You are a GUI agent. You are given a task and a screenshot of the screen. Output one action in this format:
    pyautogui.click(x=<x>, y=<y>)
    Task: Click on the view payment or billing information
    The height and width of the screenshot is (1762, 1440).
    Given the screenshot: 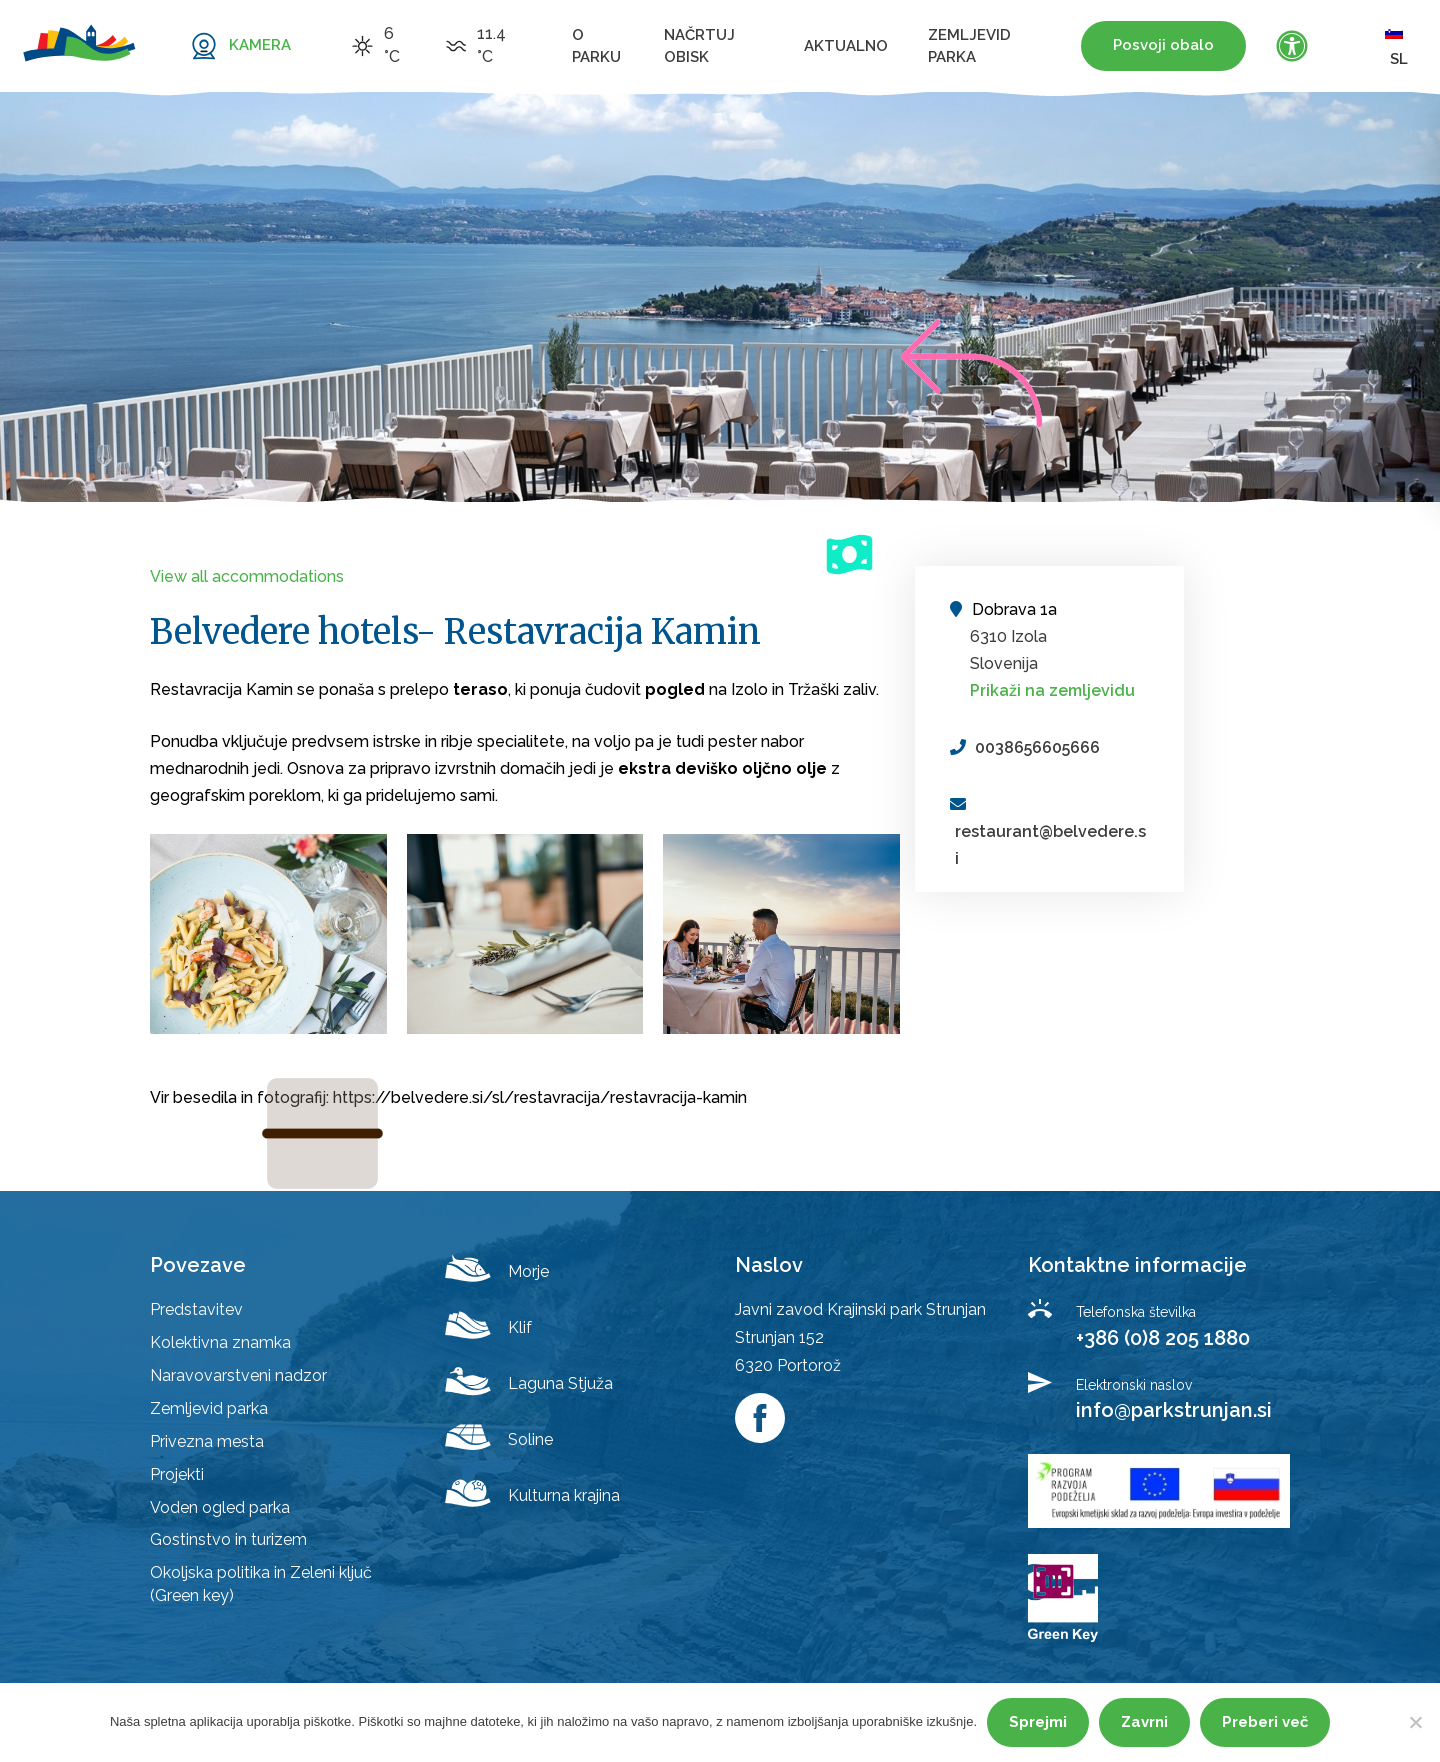 What is the action you would take?
    pyautogui.click(x=849, y=554)
    